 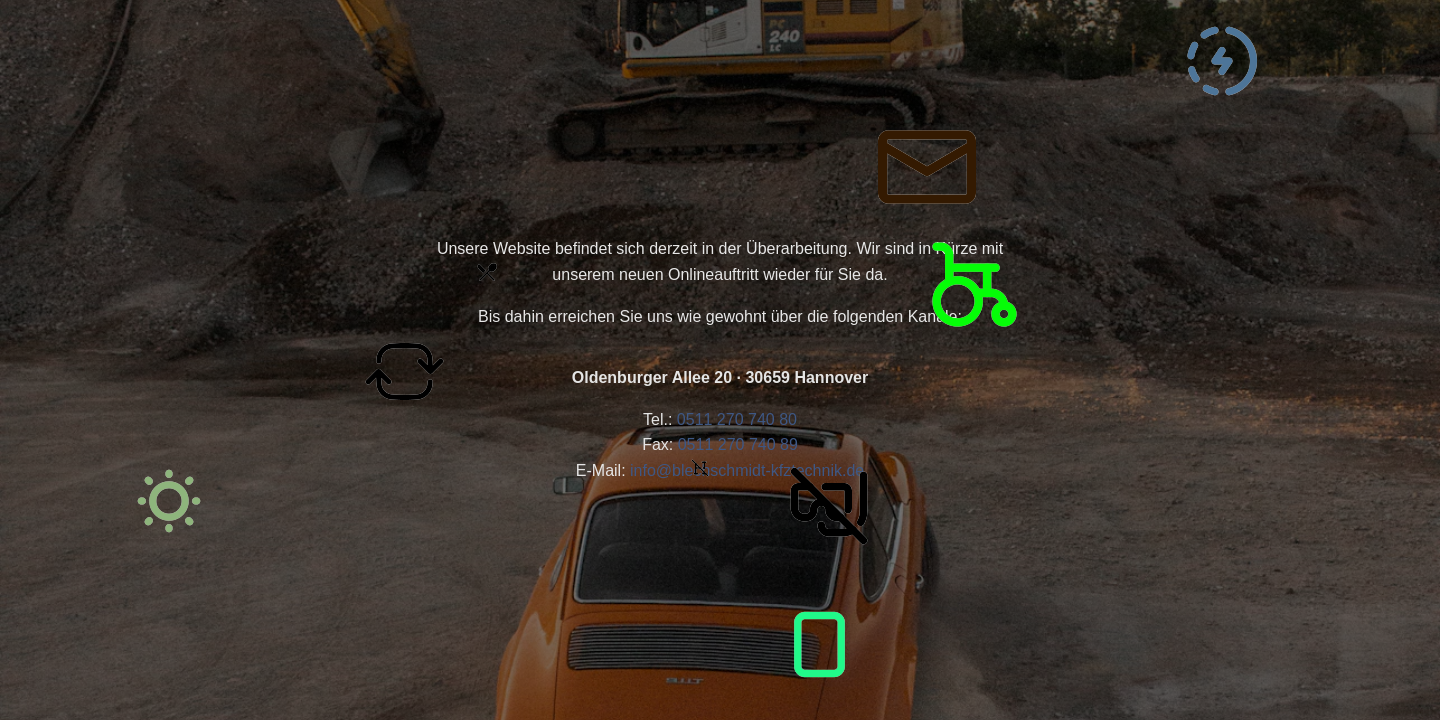 I want to click on disable heading formatting, so click(x=700, y=468).